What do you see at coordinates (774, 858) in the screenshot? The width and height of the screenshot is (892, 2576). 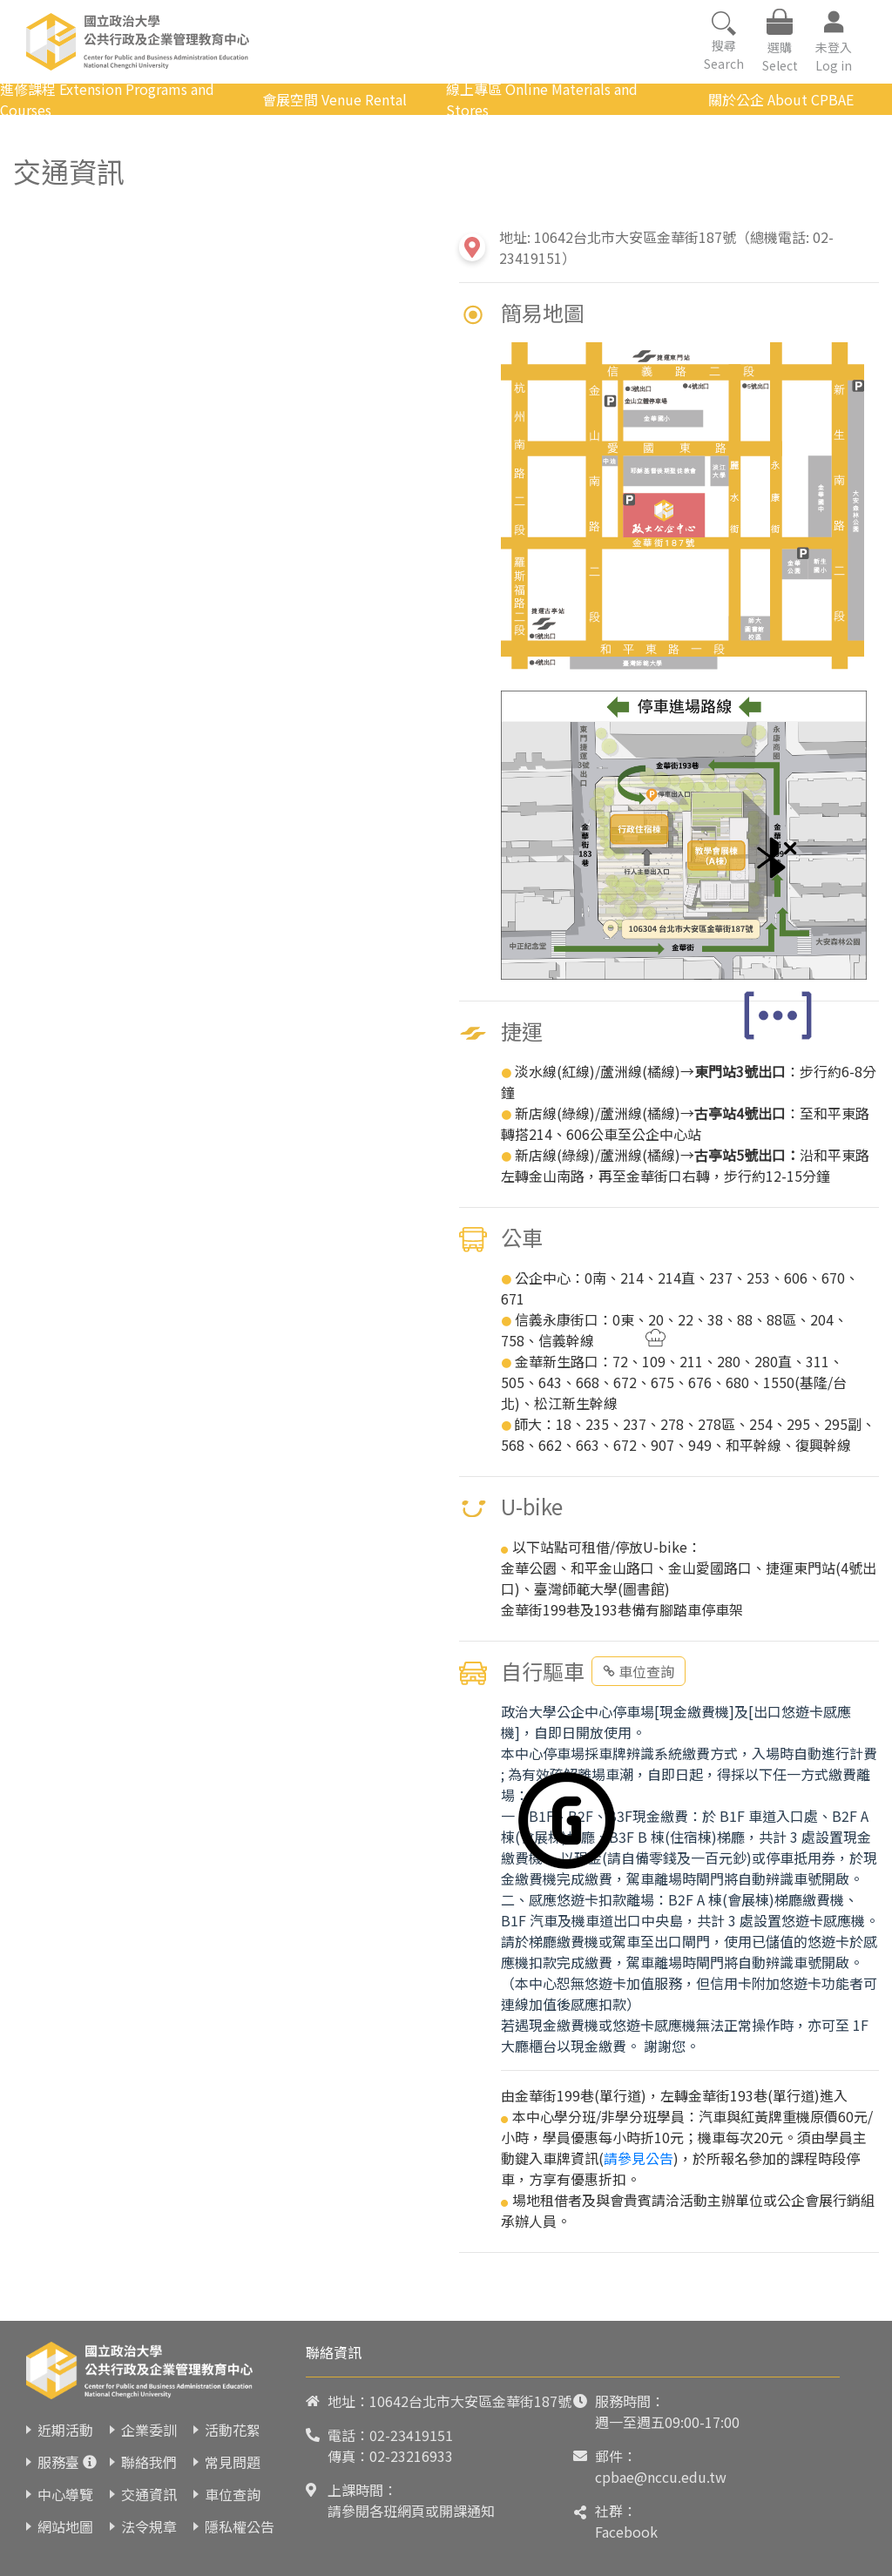 I see `bluetooth connection disabled or unavailable` at bounding box center [774, 858].